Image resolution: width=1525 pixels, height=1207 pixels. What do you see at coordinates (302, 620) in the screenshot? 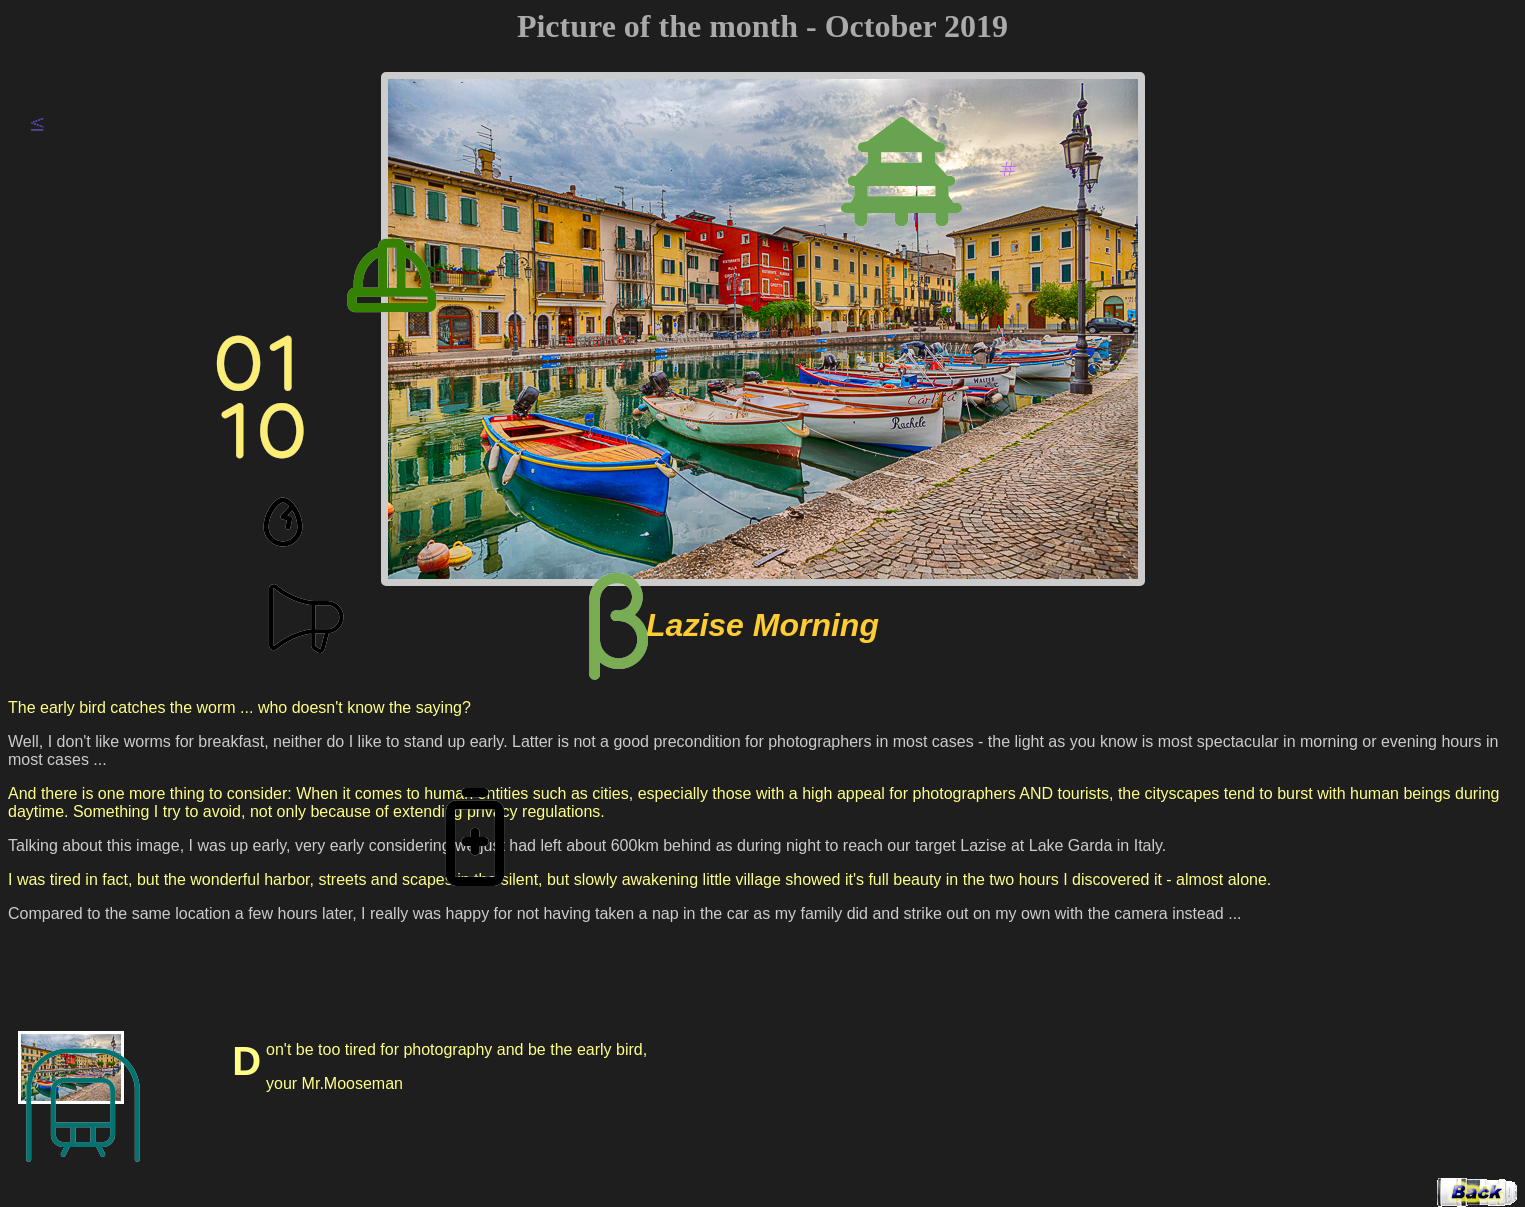
I see `make an announcement or broadcast` at bounding box center [302, 620].